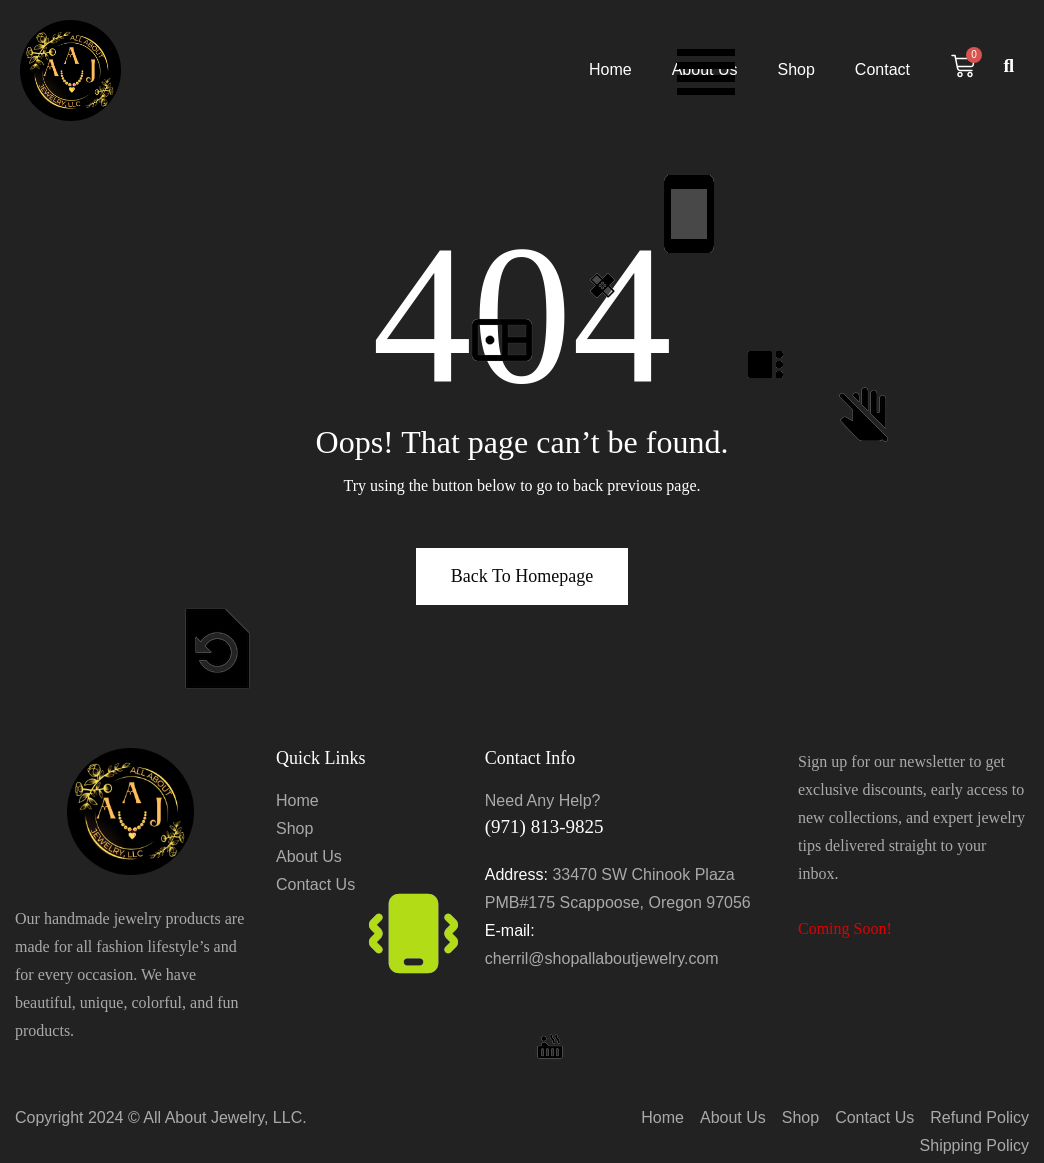  I want to click on open navigation menu, so click(706, 72).